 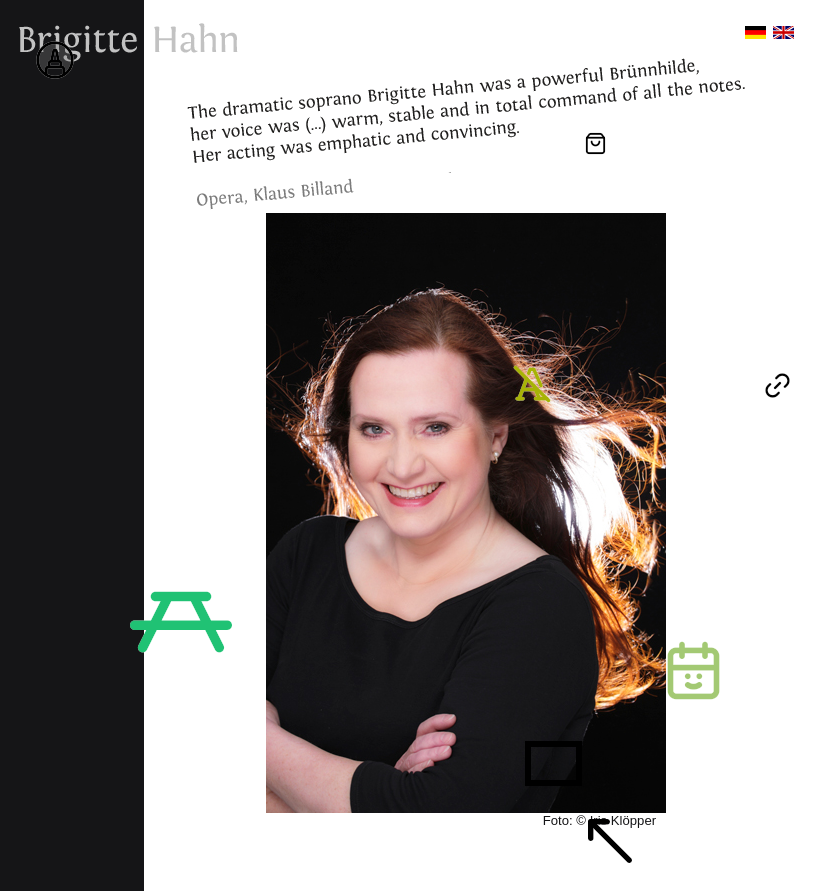 I want to click on disable text formatting options, so click(x=532, y=384).